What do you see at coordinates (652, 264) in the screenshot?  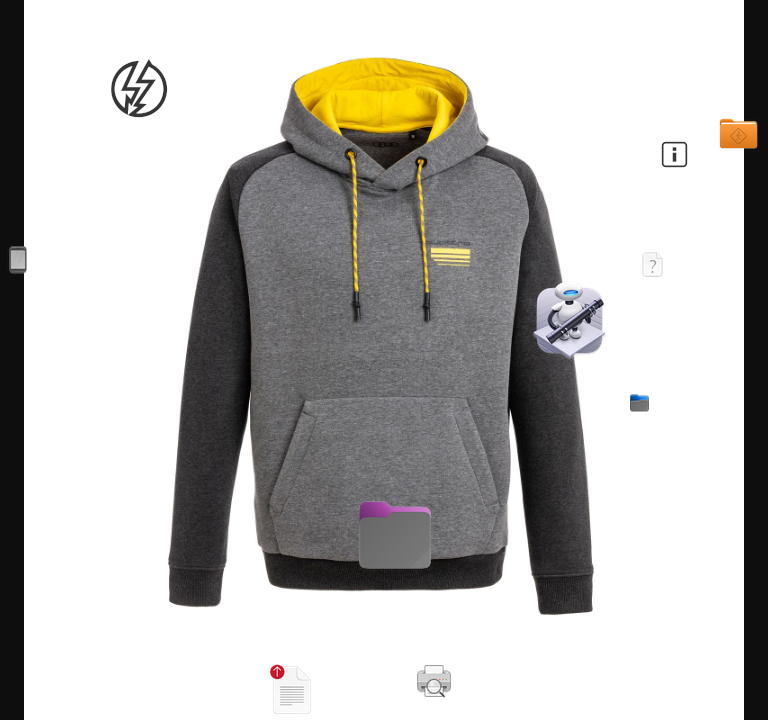 I see `unrecognized file type` at bounding box center [652, 264].